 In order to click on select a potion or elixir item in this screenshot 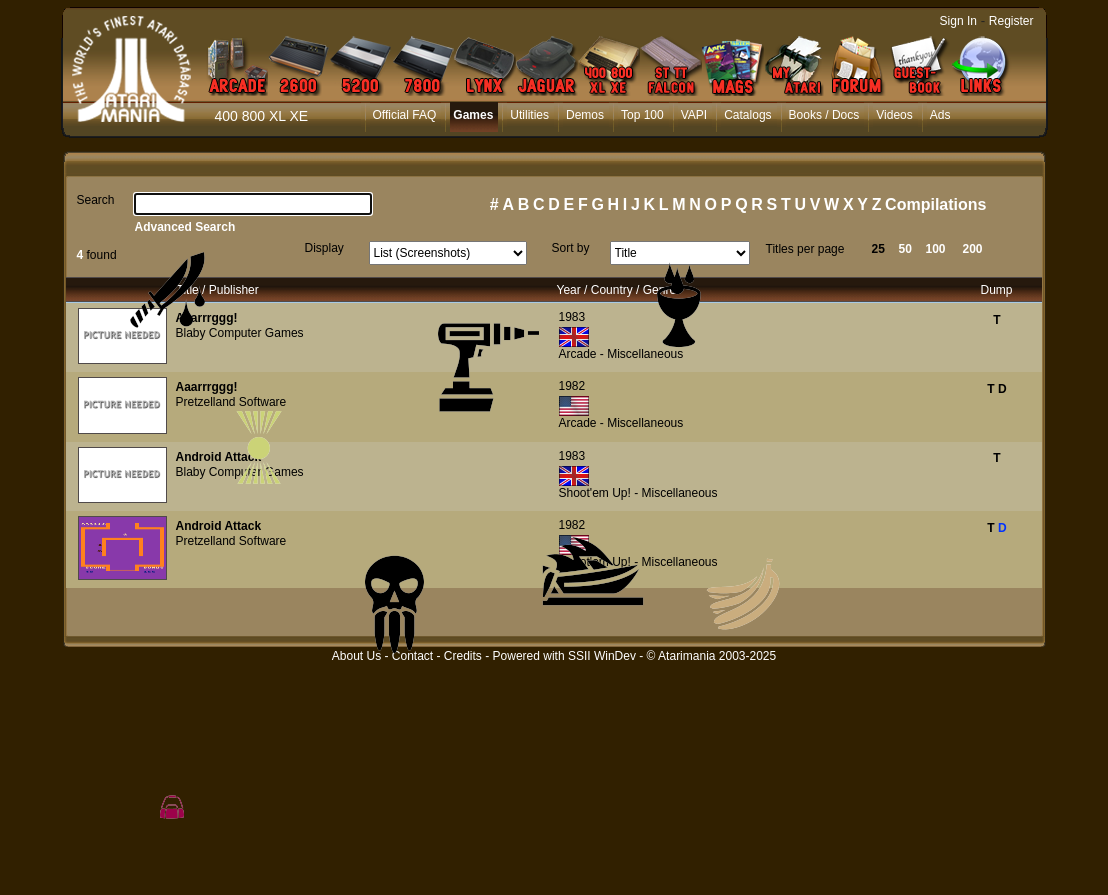, I will do `click(678, 304)`.